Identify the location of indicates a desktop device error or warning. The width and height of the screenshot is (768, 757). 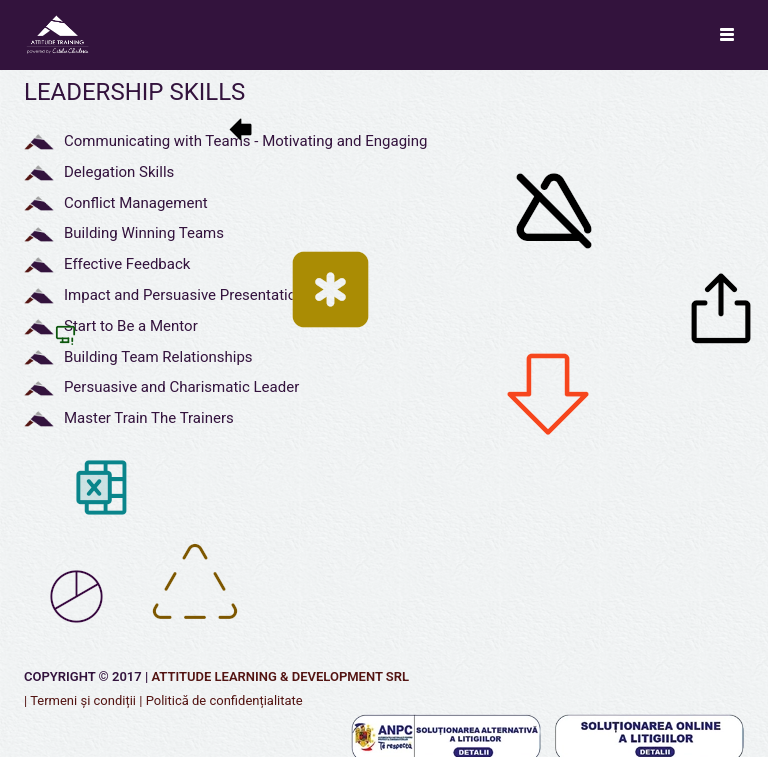
(65, 334).